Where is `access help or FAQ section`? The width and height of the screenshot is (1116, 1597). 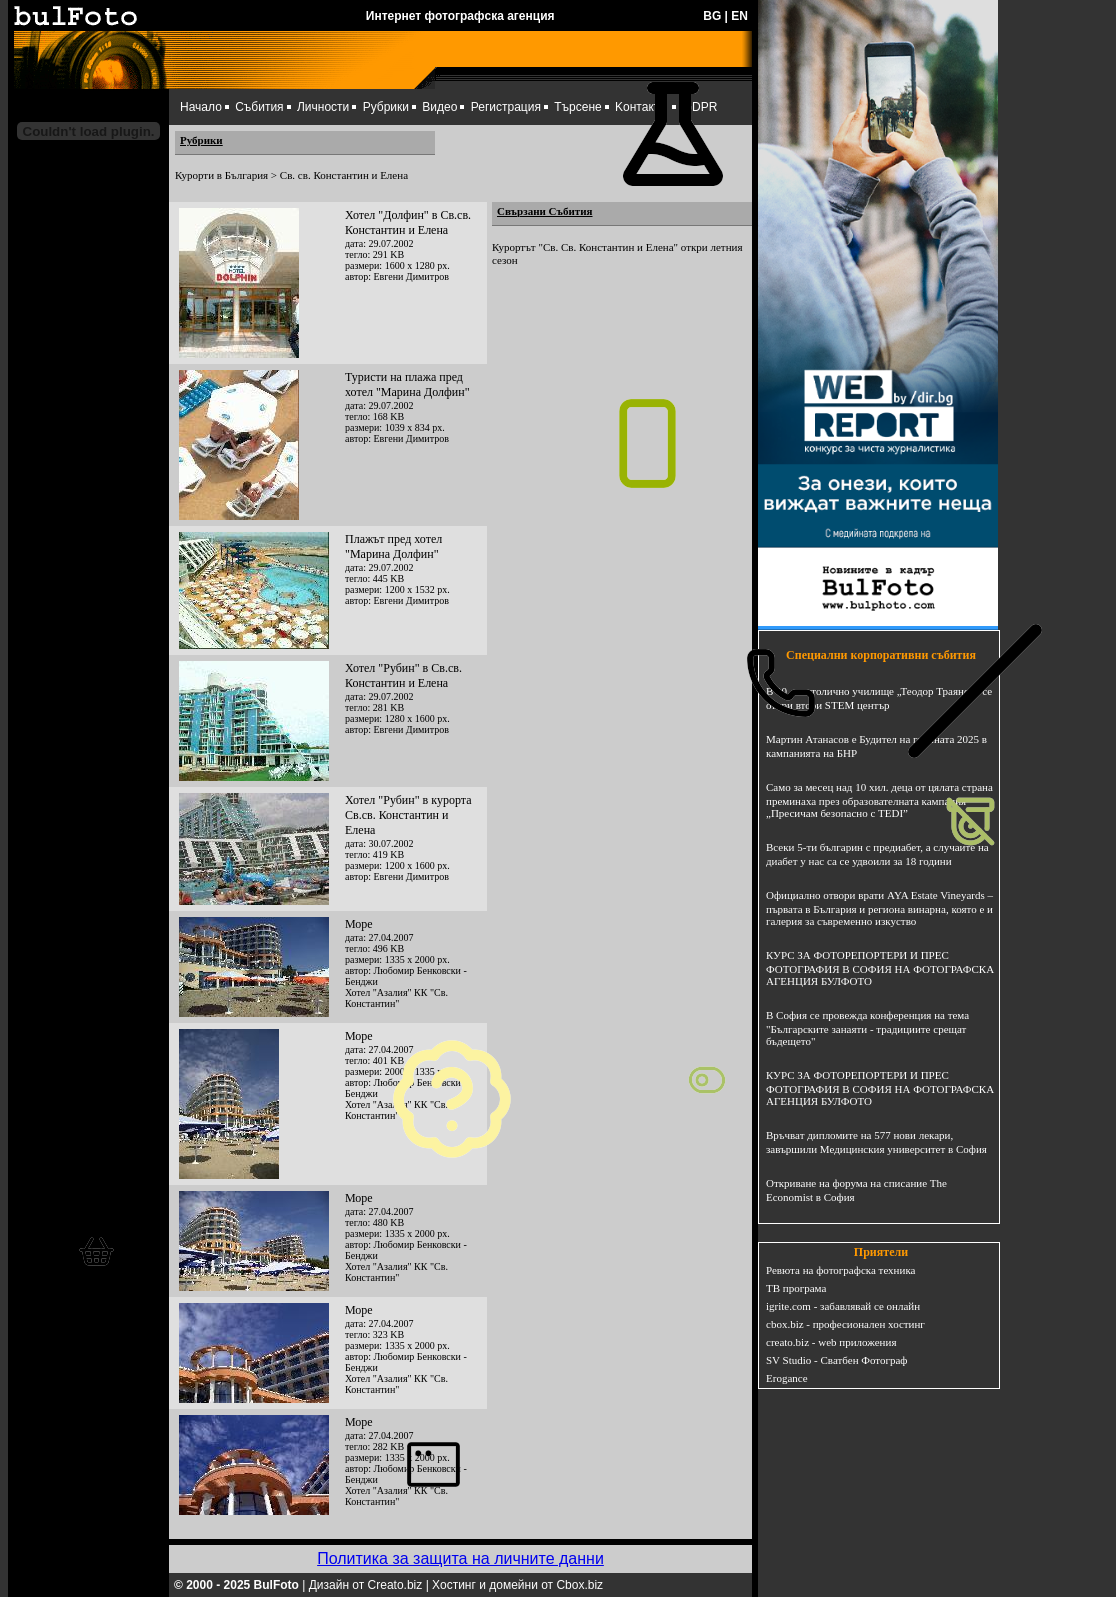
access help or FAQ section is located at coordinates (452, 1099).